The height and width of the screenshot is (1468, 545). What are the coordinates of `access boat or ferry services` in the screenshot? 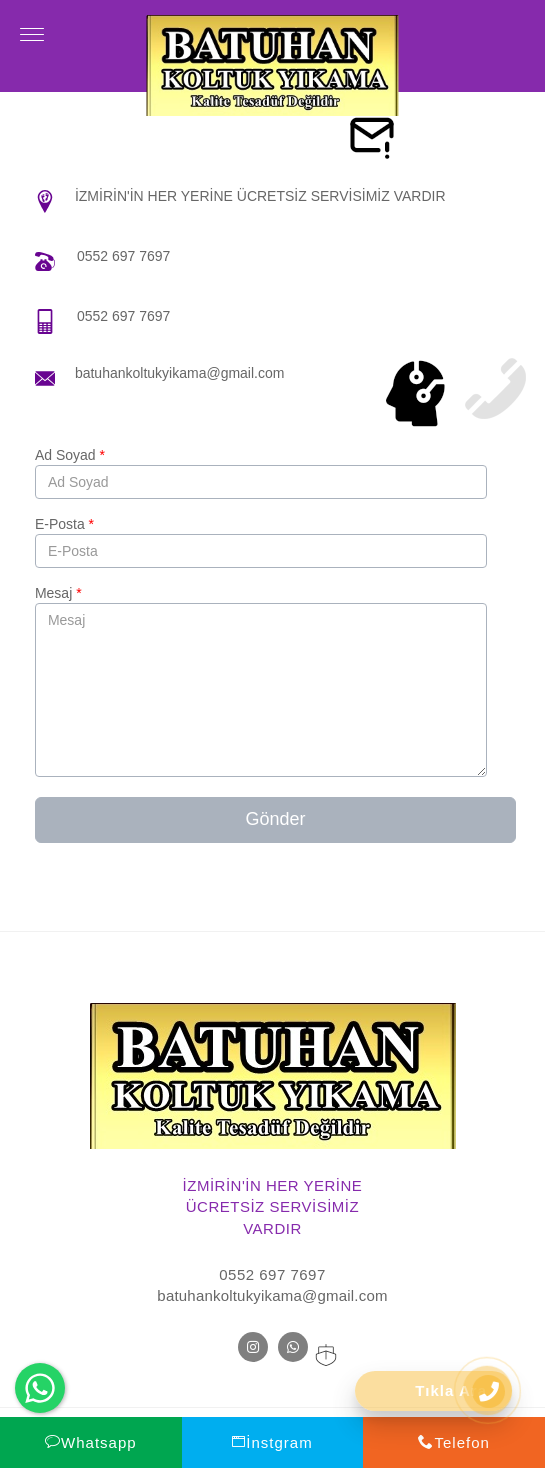 It's located at (326, 1355).